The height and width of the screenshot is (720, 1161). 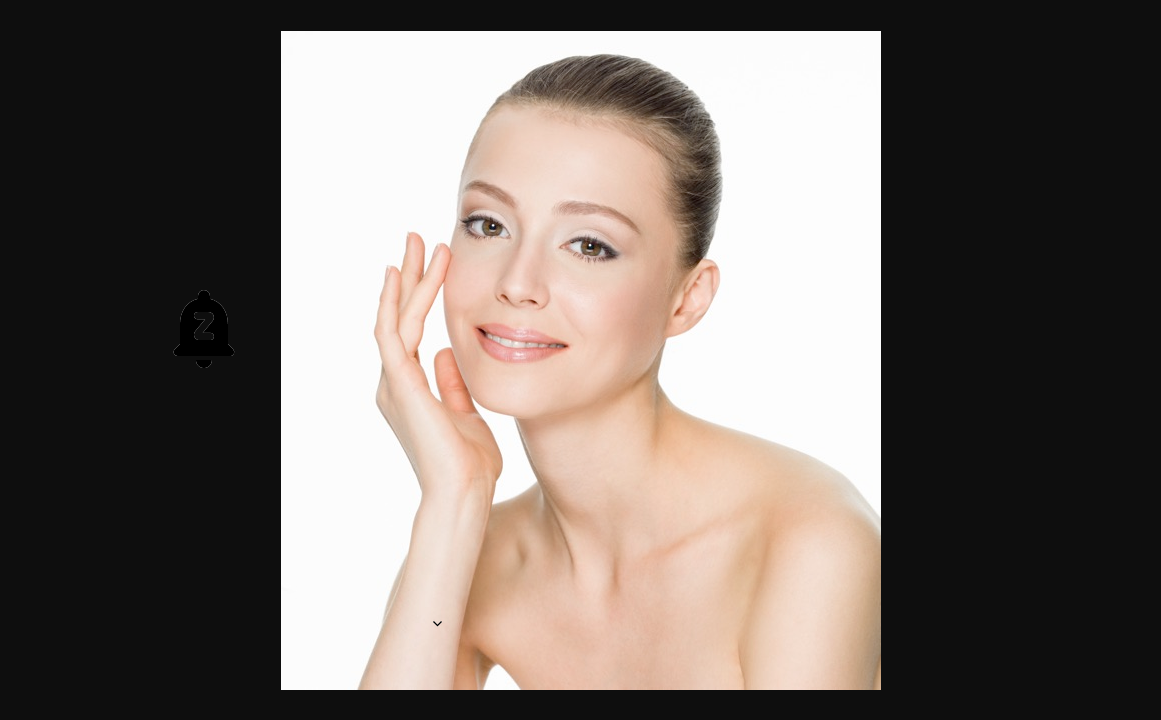 What do you see at coordinates (437, 623) in the screenshot?
I see `expand a collapsed section or dropdown menu` at bounding box center [437, 623].